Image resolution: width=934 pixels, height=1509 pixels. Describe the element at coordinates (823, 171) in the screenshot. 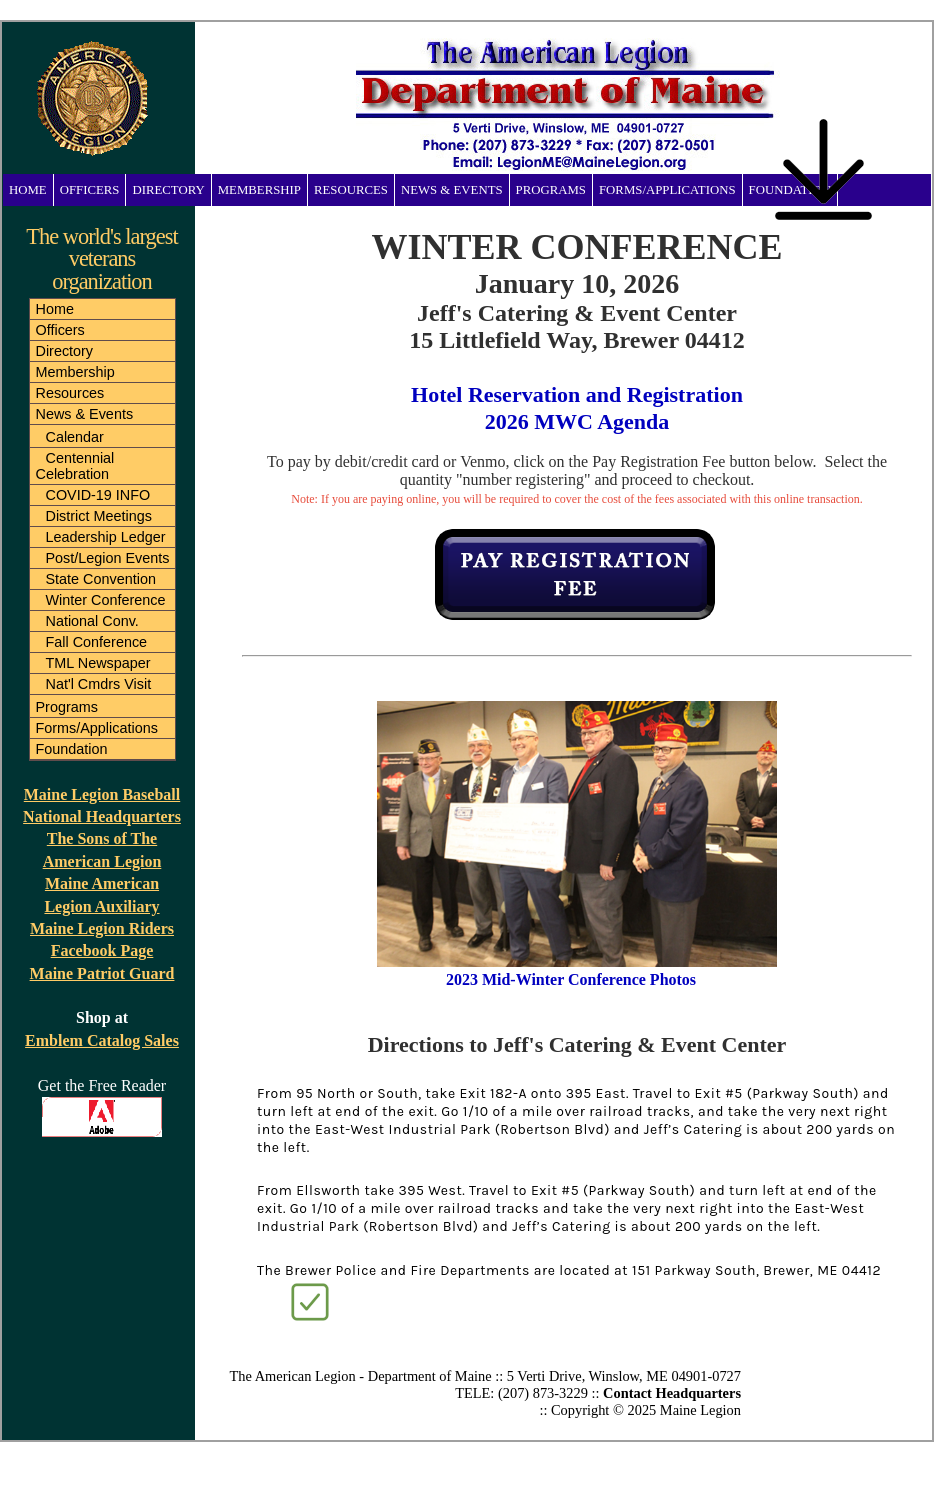

I see `download a file` at that location.